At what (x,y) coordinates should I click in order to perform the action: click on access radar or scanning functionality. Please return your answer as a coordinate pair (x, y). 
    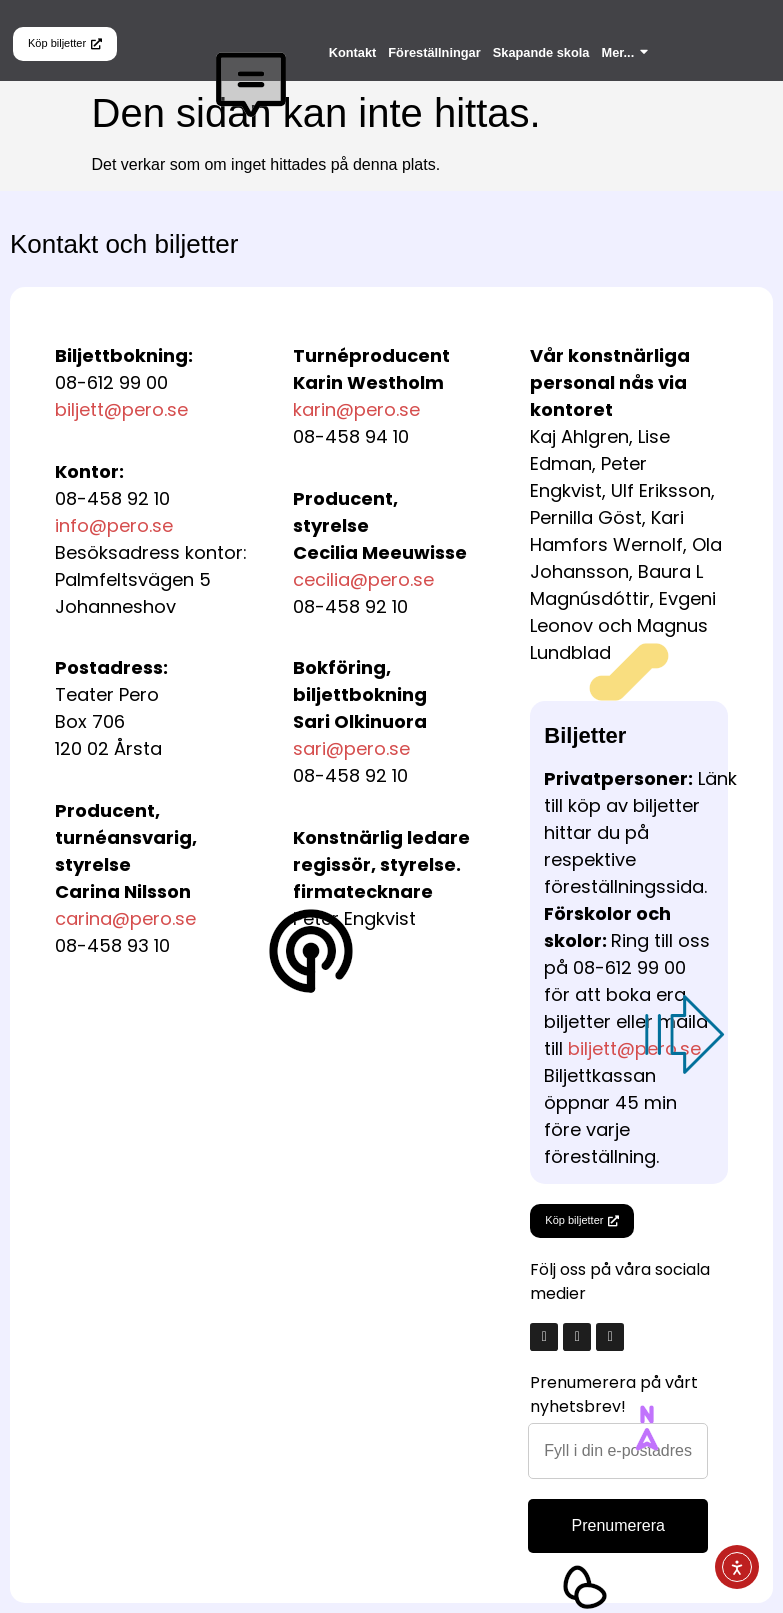
    Looking at the image, I should click on (311, 951).